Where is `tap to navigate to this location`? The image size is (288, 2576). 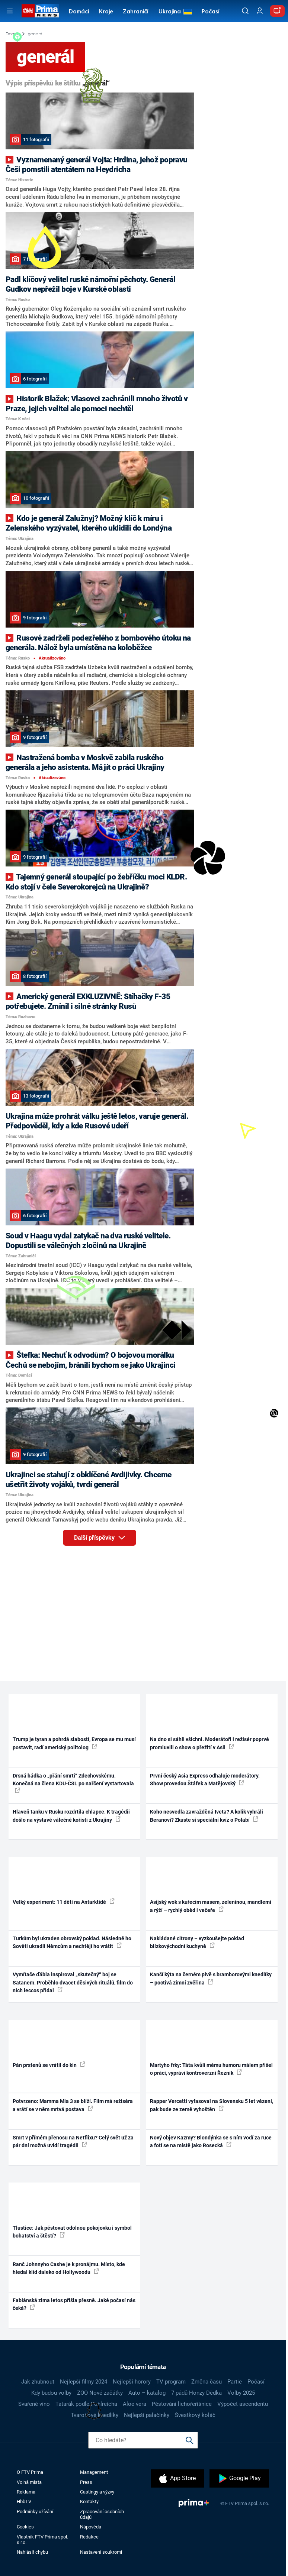 tap to navigate to this location is located at coordinates (248, 1131).